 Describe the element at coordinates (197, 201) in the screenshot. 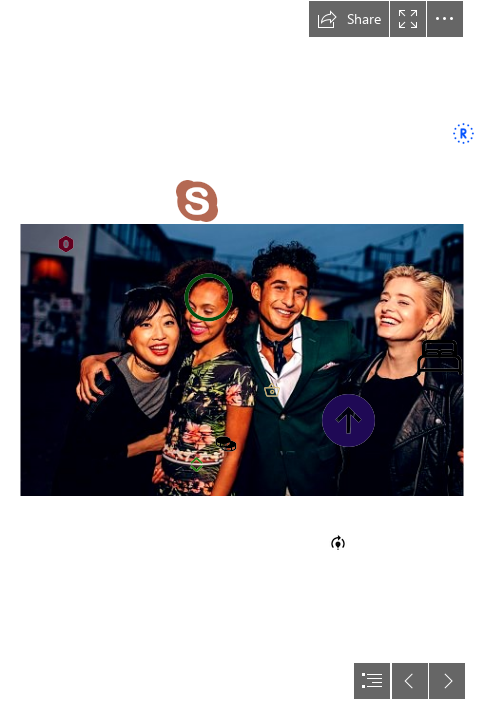

I see `open Skype app` at that location.